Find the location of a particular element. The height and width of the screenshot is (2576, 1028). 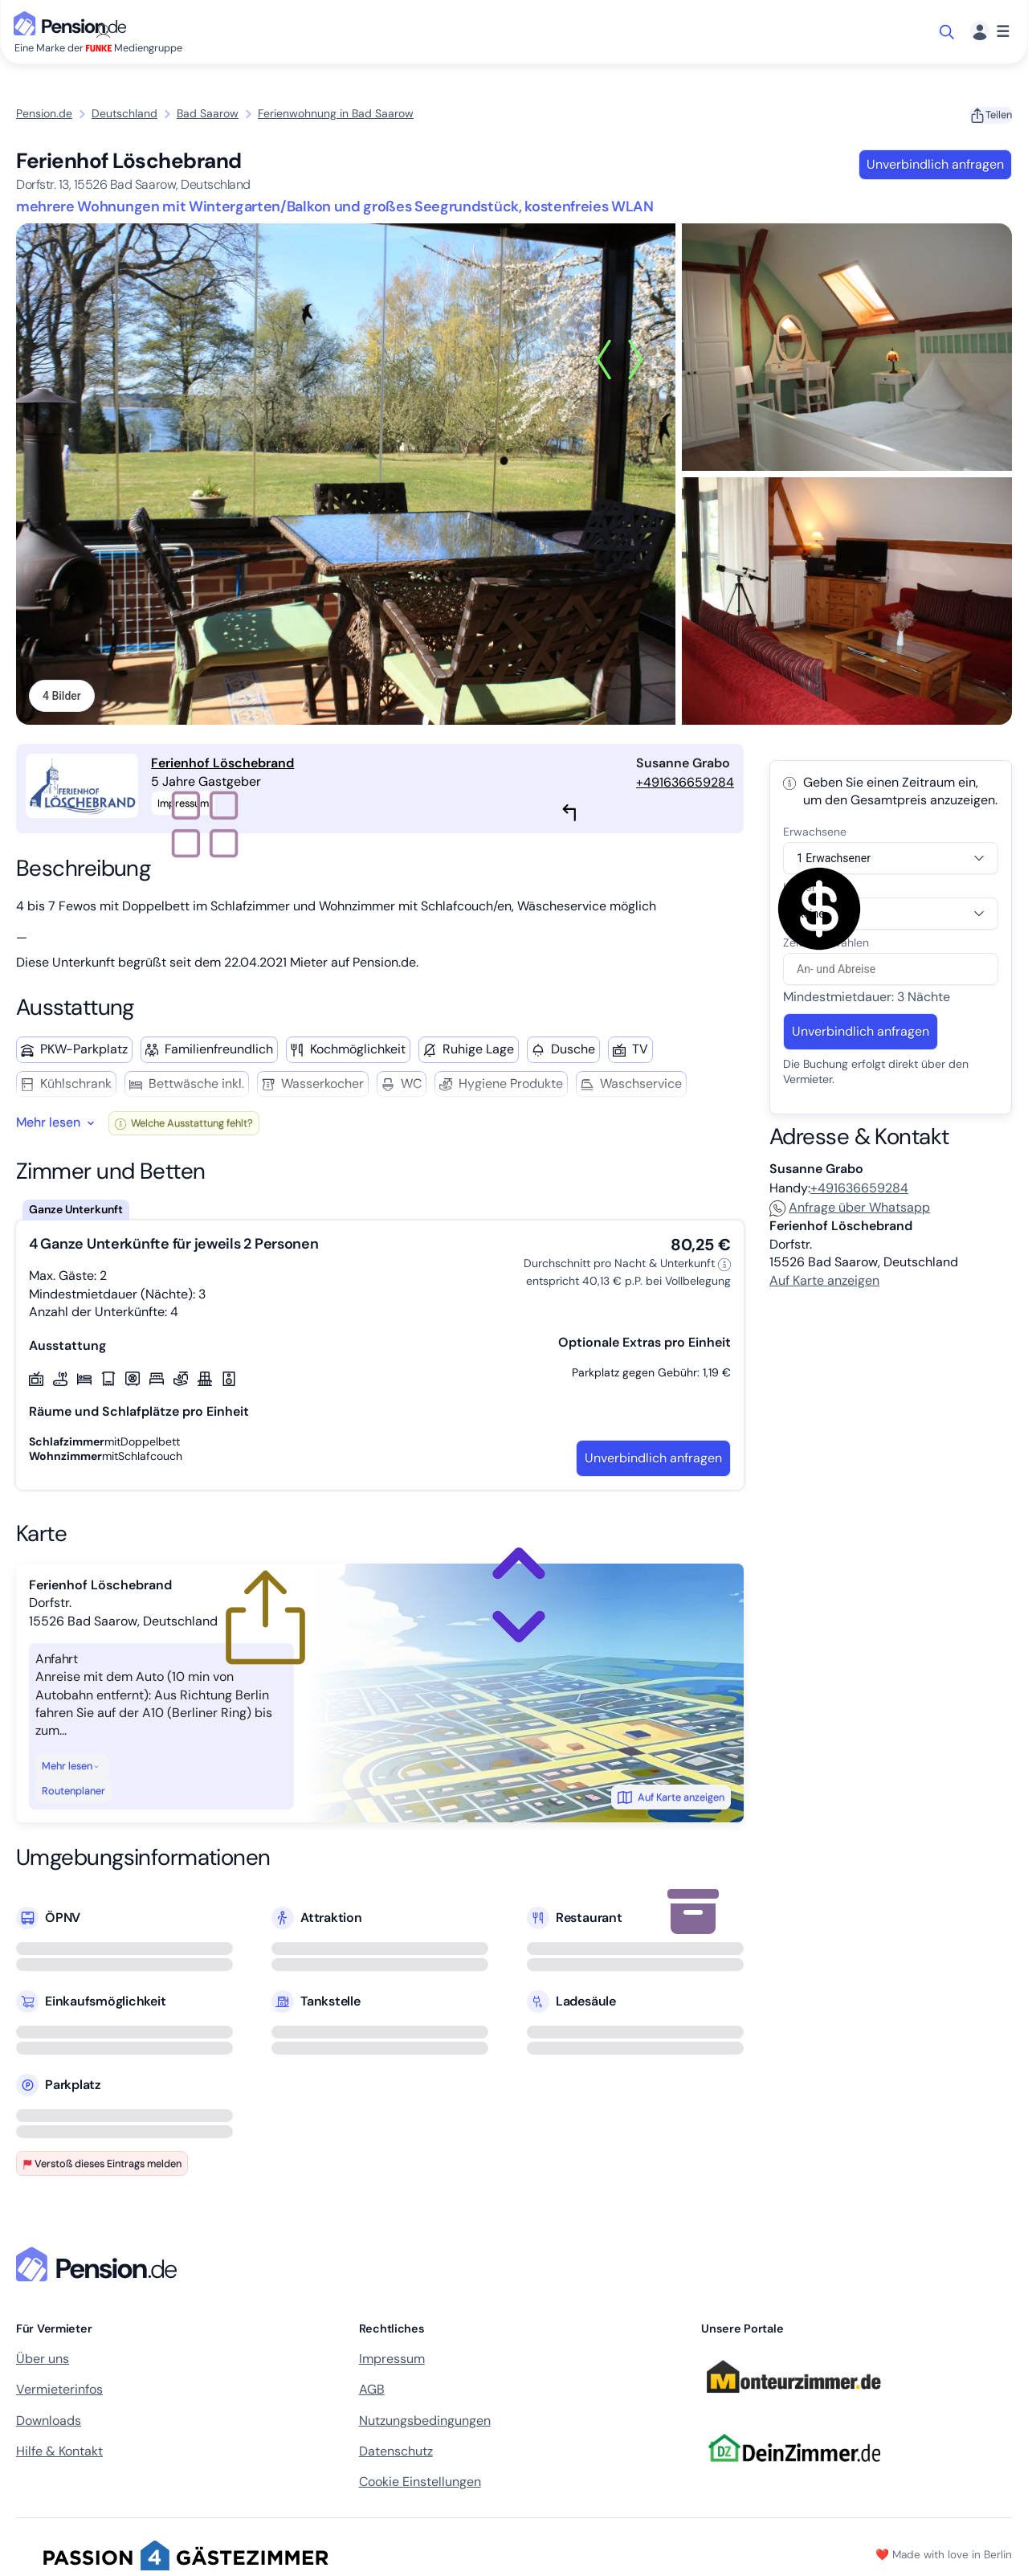

access archived items or files is located at coordinates (693, 1912).